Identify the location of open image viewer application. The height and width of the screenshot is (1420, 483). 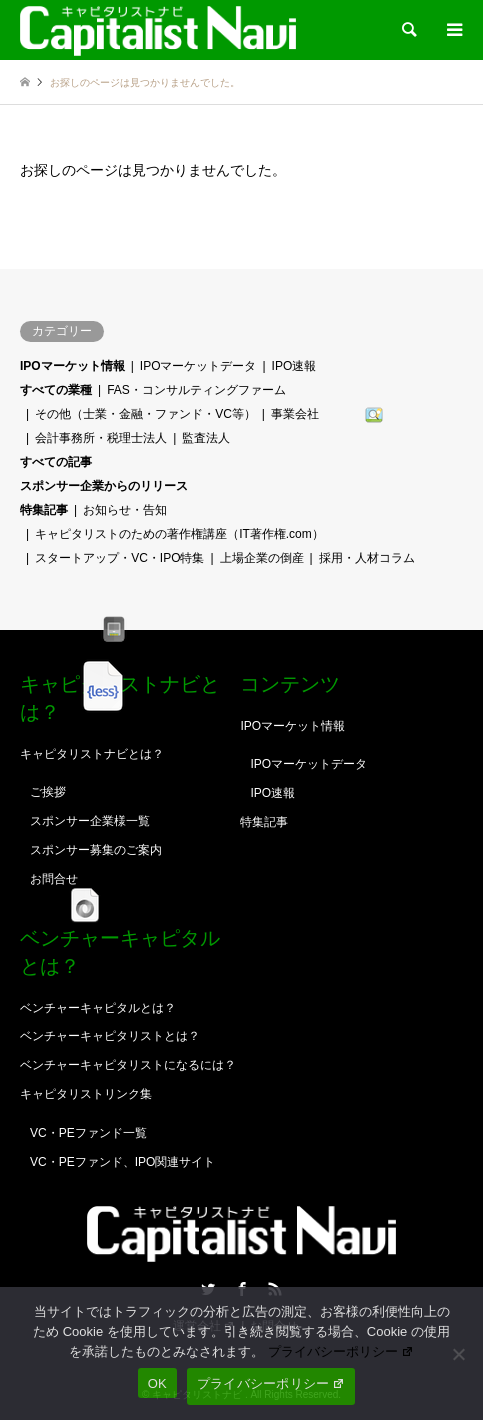
(374, 415).